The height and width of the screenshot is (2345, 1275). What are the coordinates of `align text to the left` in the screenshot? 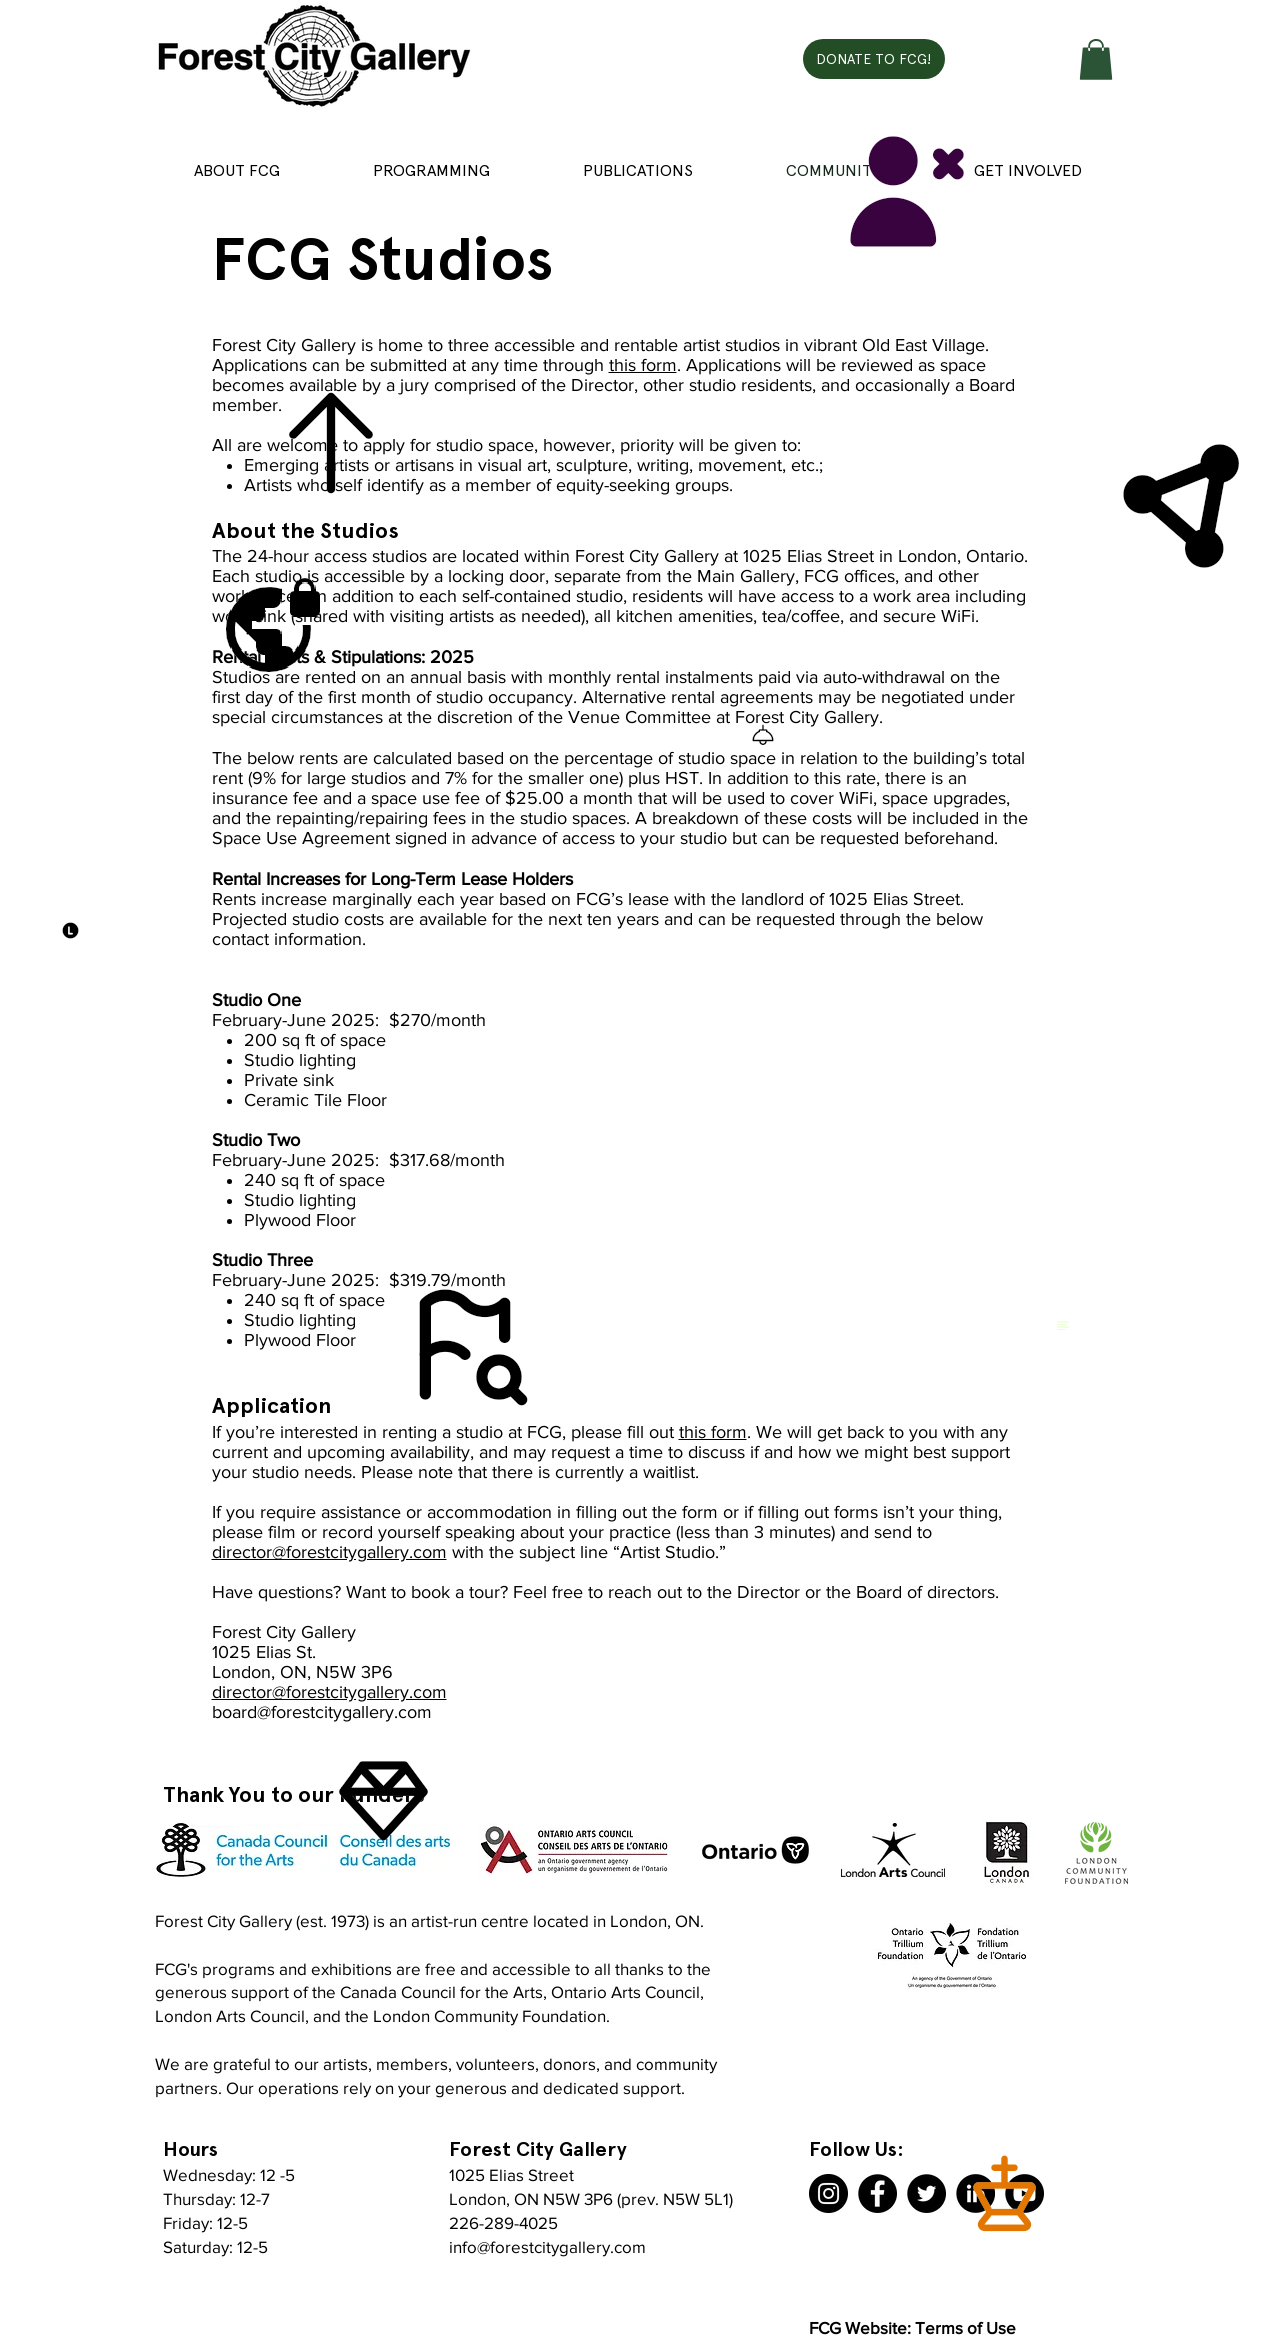 It's located at (1063, 1326).